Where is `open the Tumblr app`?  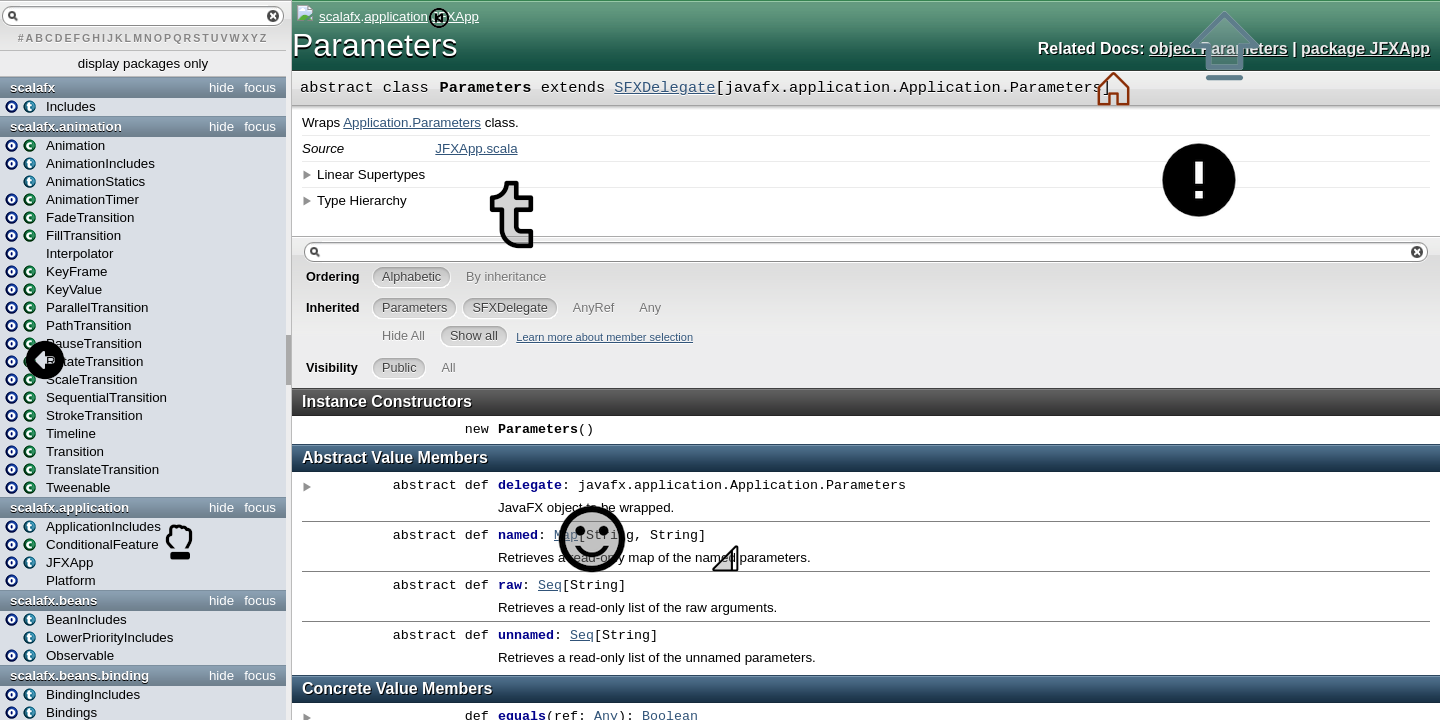 open the Tumblr app is located at coordinates (511, 214).